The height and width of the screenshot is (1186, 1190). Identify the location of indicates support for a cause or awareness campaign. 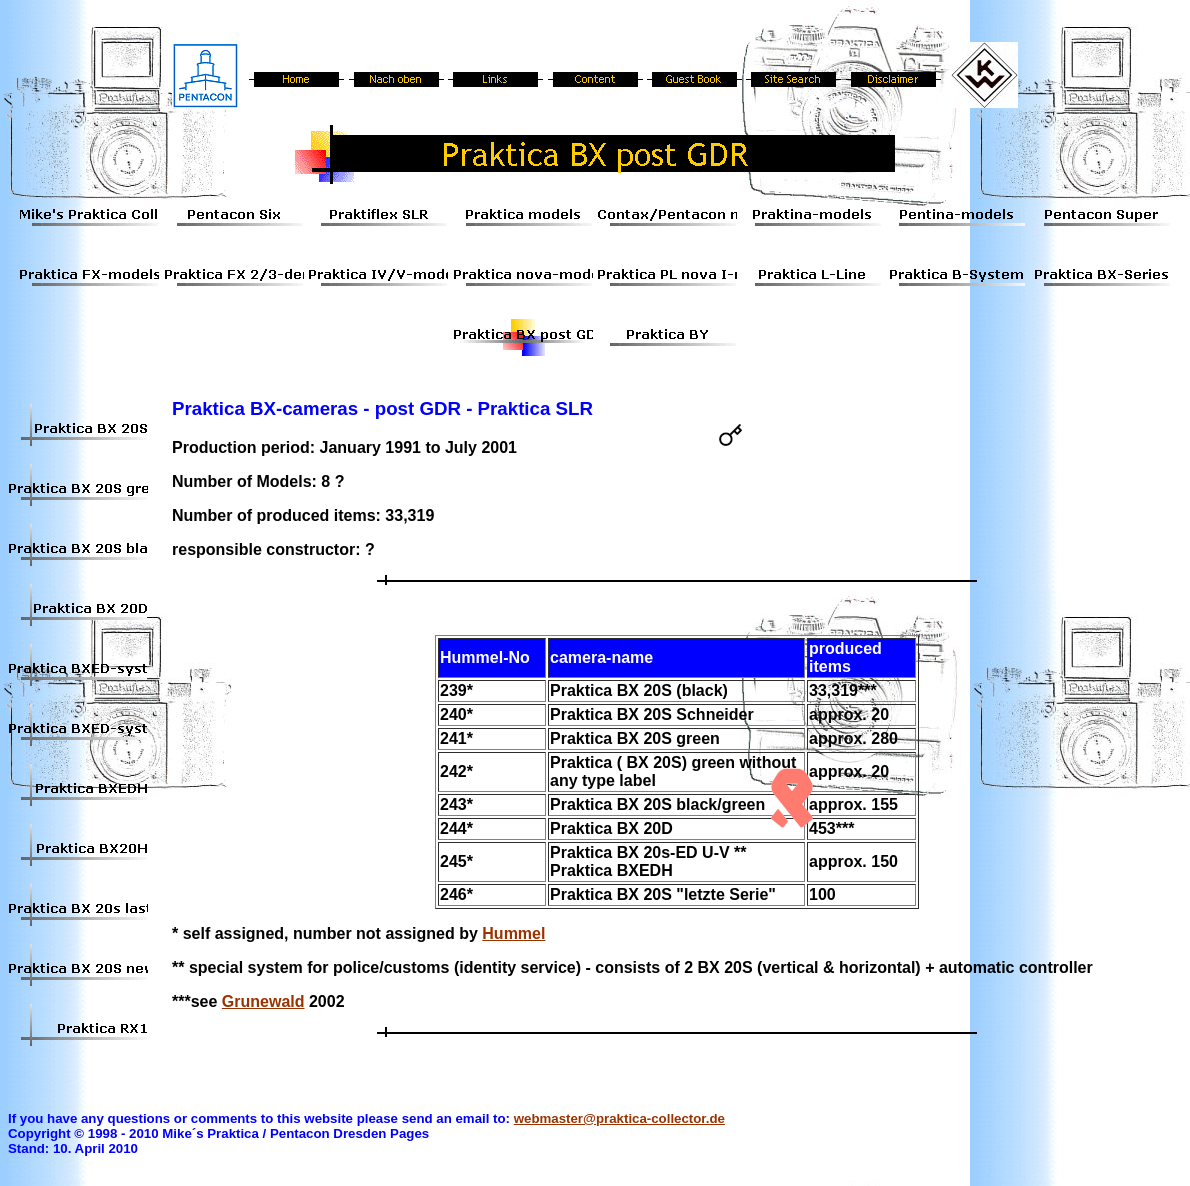
(792, 799).